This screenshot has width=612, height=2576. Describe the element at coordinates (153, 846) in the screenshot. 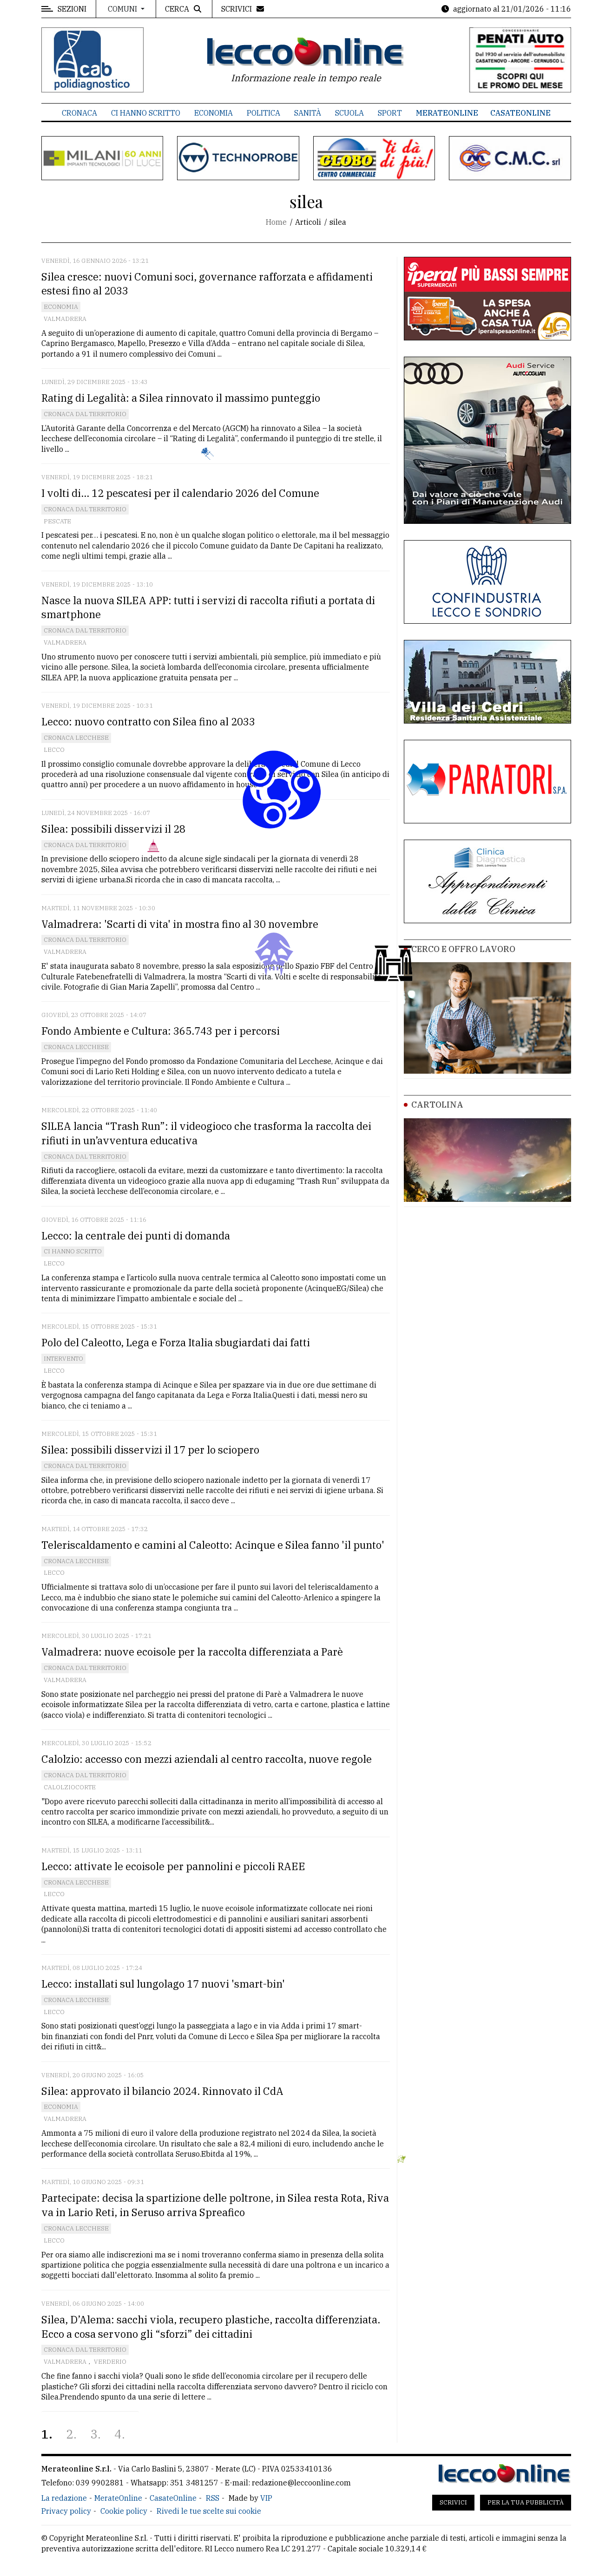

I see `access government or legislative information` at that location.